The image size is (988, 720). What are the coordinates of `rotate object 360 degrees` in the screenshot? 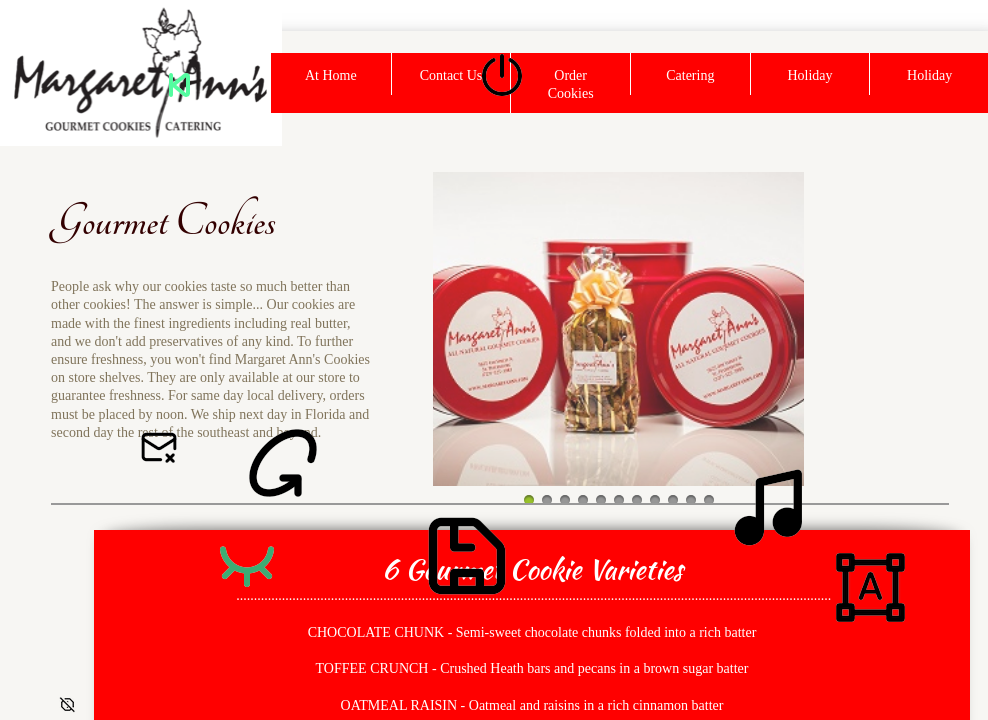 It's located at (283, 463).